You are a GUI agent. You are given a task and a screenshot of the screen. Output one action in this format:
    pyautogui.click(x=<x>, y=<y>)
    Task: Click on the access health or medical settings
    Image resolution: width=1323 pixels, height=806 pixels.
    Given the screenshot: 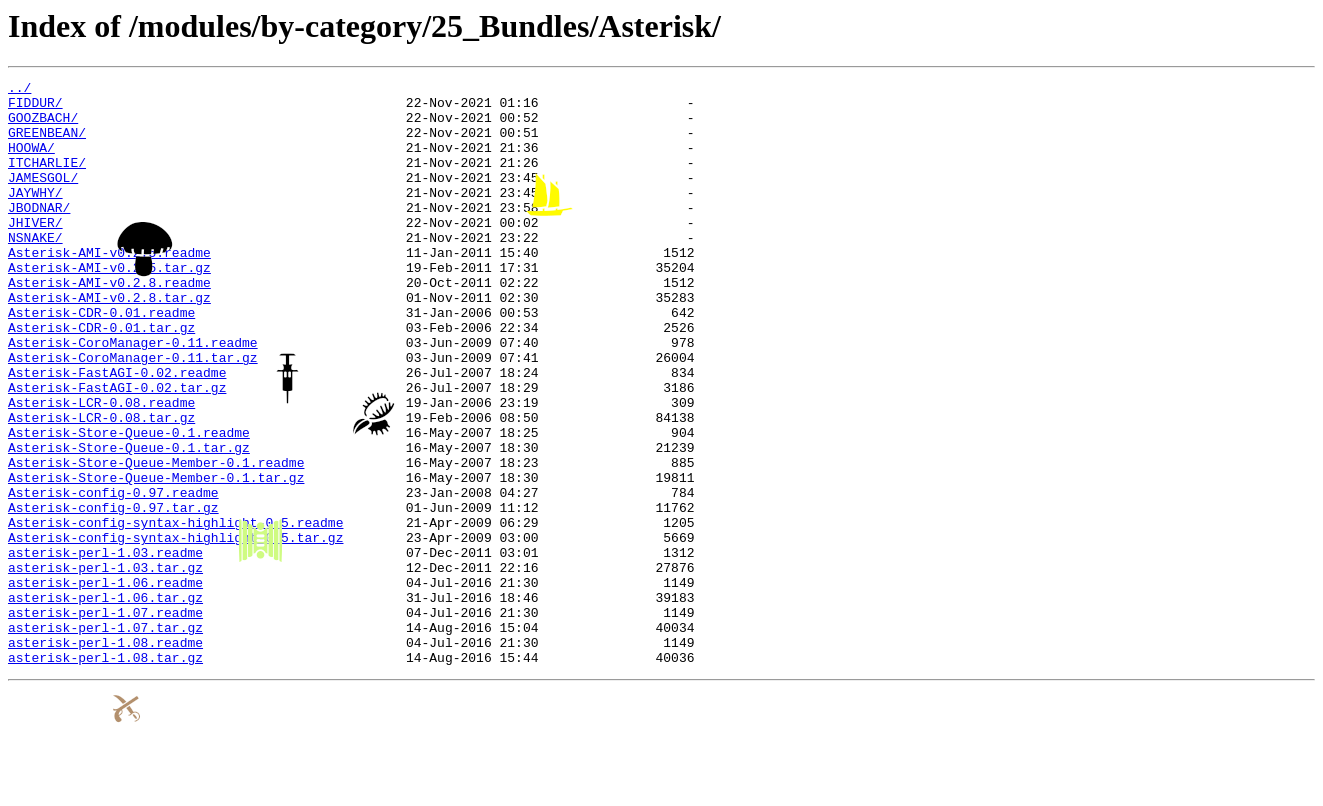 What is the action you would take?
    pyautogui.click(x=287, y=378)
    